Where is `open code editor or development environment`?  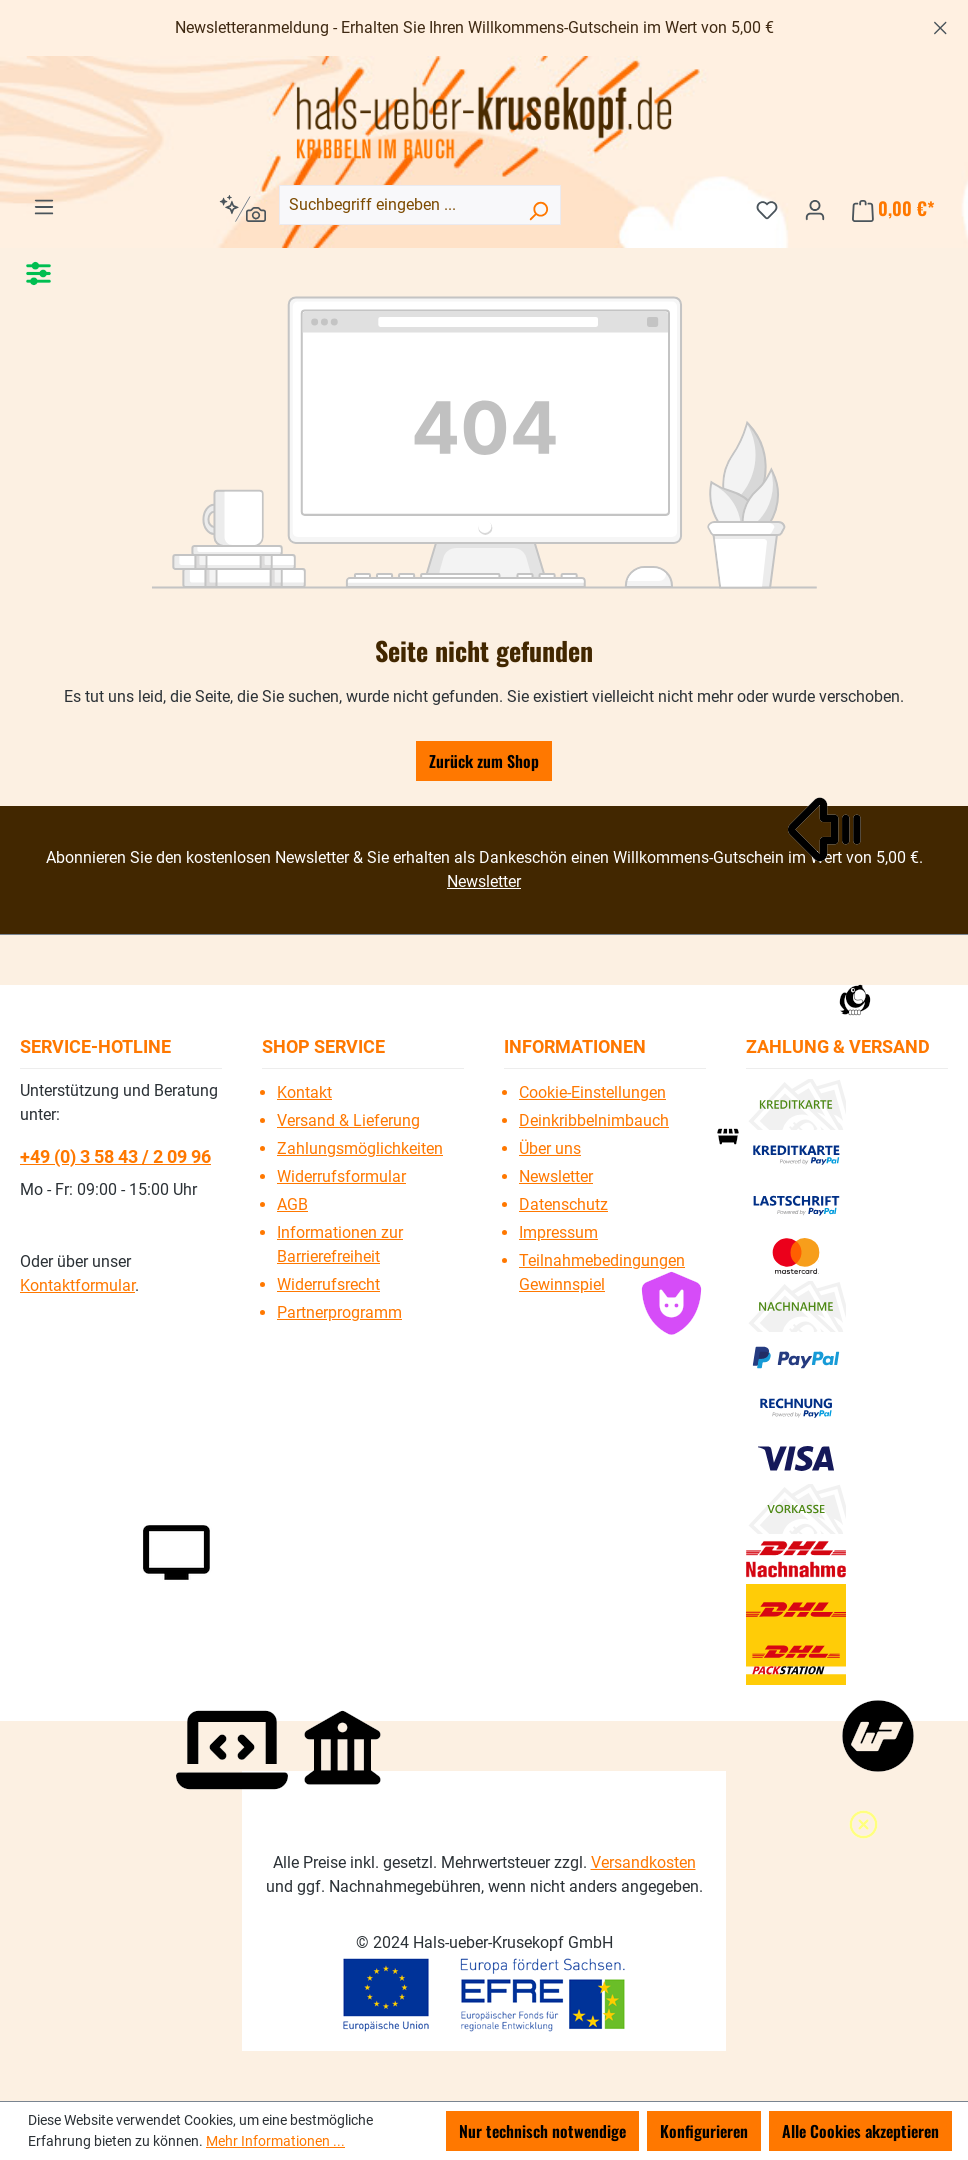 open code editor or development environment is located at coordinates (232, 1750).